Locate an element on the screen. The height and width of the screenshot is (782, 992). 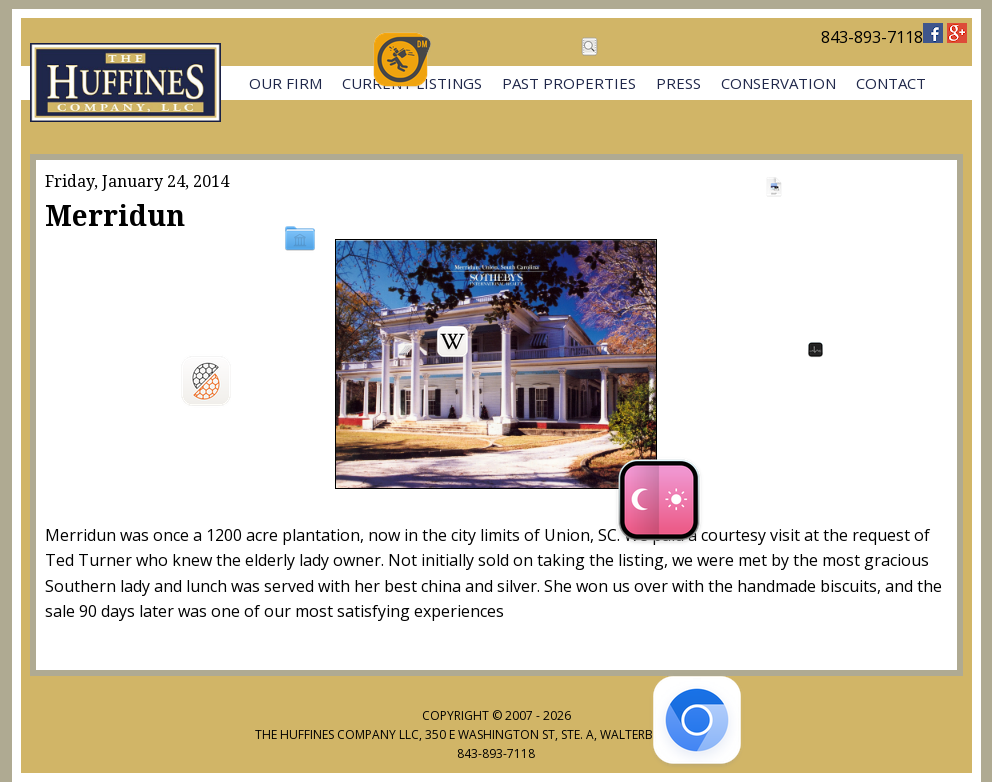
a BMP image file is located at coordinates (774, 187).